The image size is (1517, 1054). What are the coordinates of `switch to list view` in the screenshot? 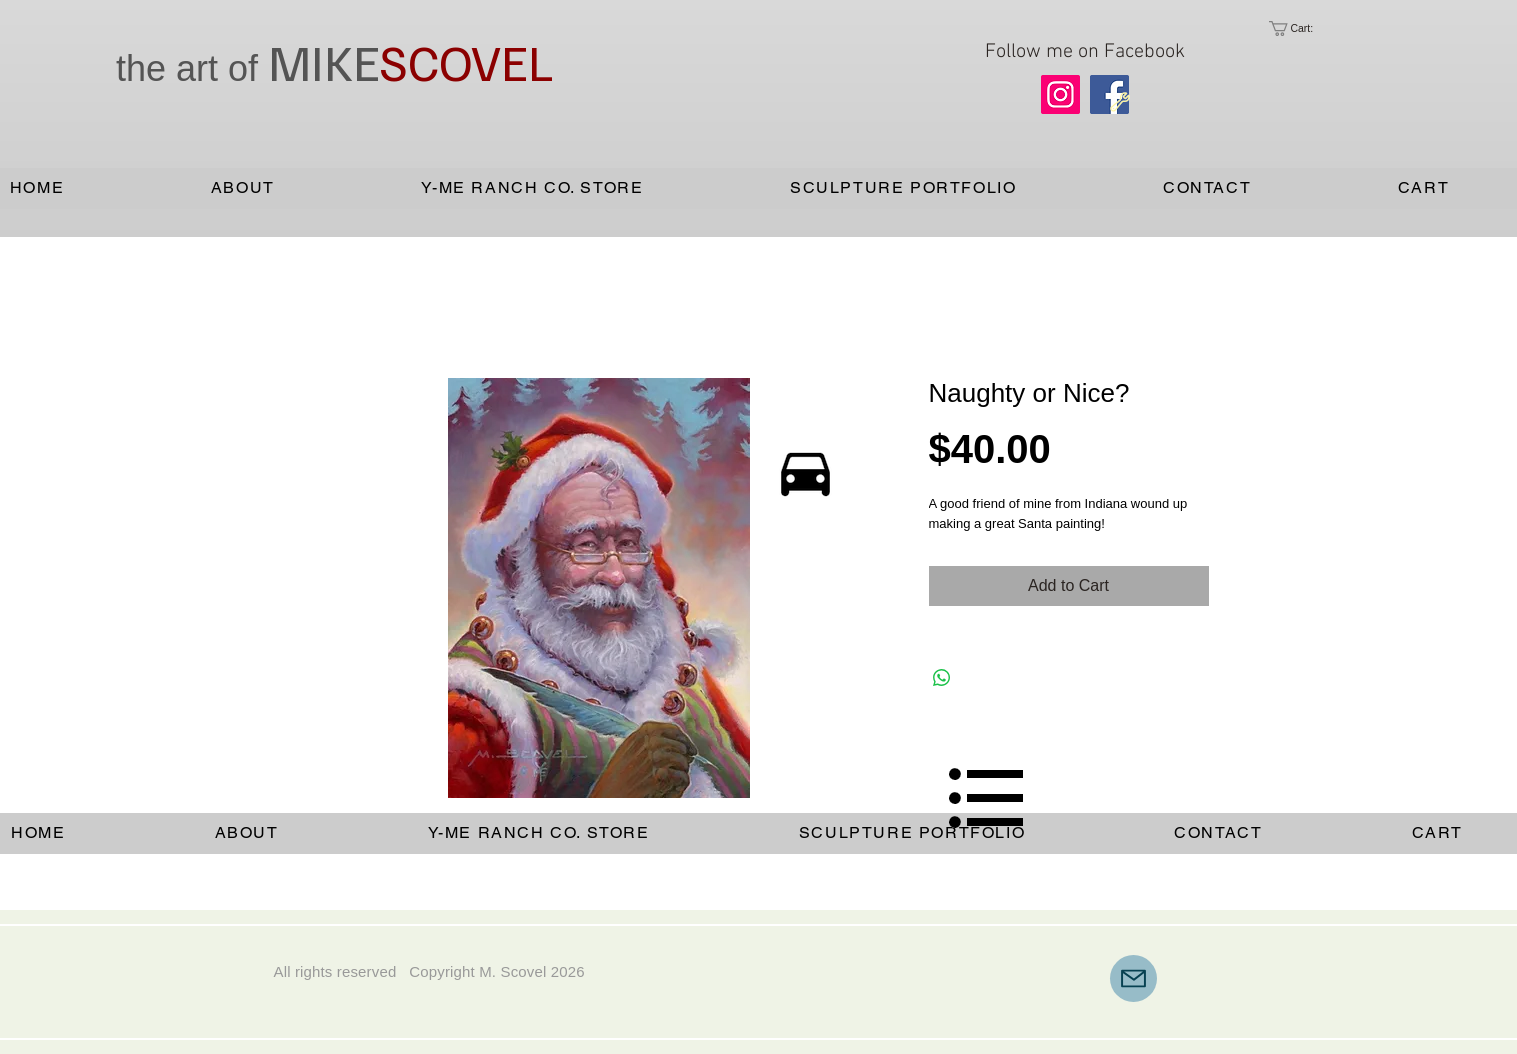 It's located at (987, 798).